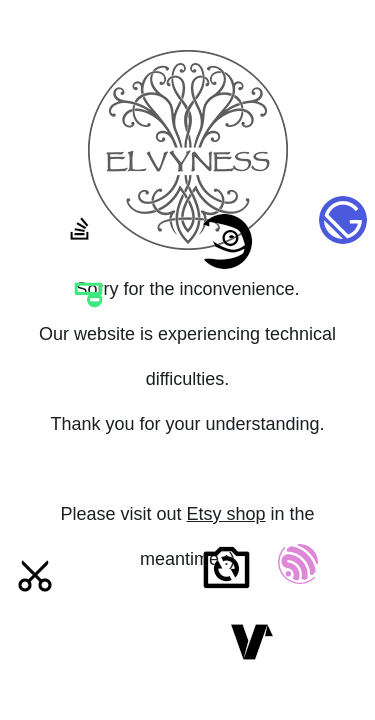  I want to click on delete a row from a table or spreadsheet, so click(88, 293).